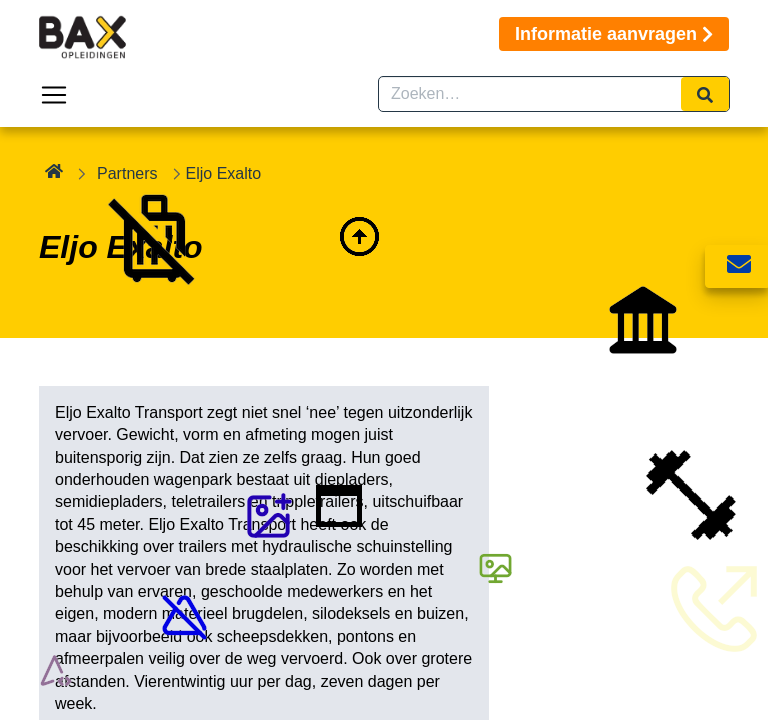 The height and width of the screenshot is (720, 768). What do you see at coordinates (691, 495) in the screenshot?
I see `access fitness or workout features` at bounding box center [691, 495].